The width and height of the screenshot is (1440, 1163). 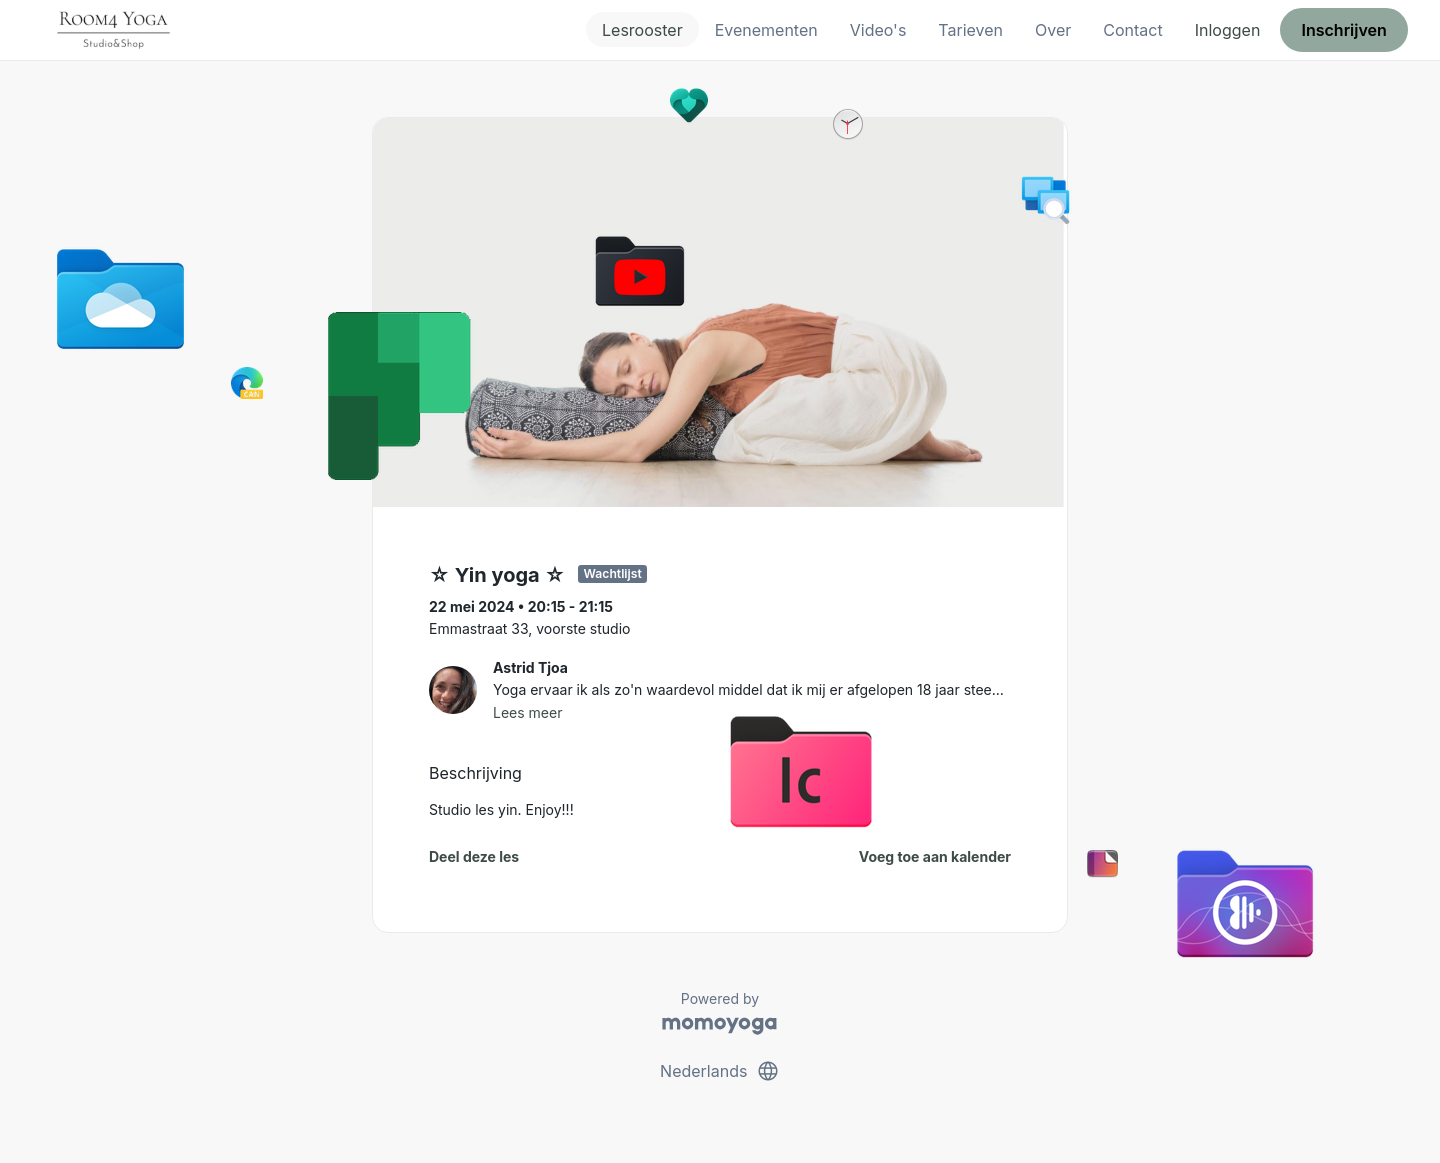 What do you see at coordinates (639, 273) in the screenshot?
I see `open folder containing youtube downloads` at bounding box center [639, 273].